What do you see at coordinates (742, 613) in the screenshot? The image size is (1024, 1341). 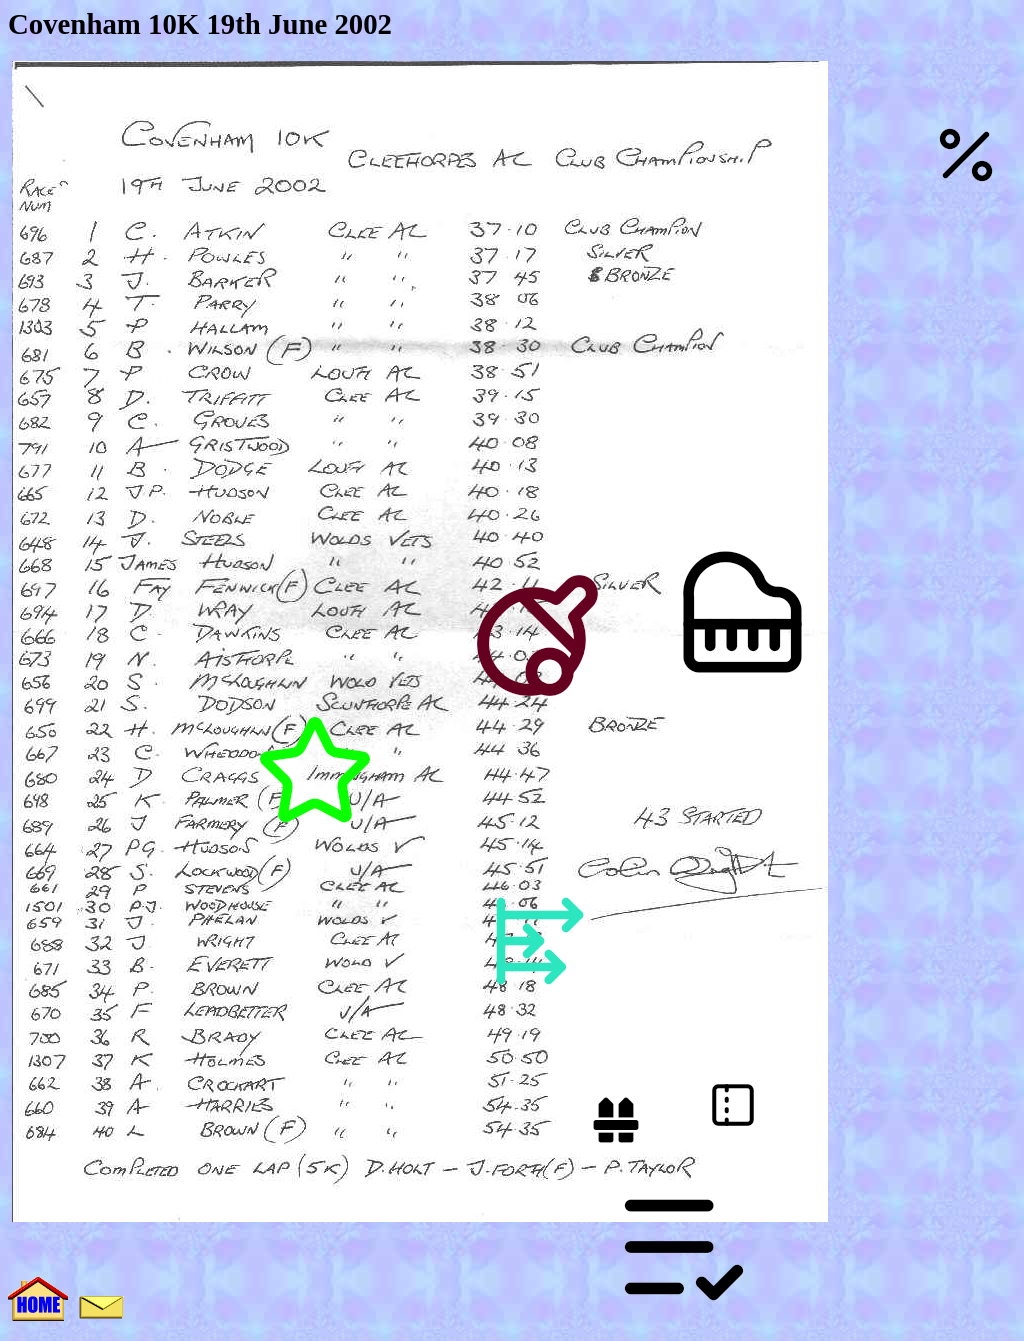 I see `access piano or keyboard instrument` at bounding box center [742, 613].